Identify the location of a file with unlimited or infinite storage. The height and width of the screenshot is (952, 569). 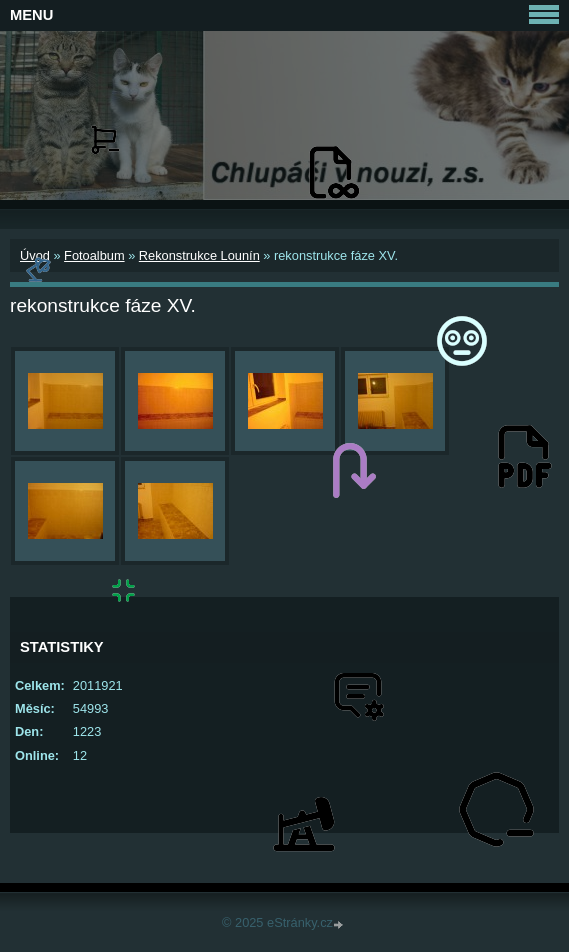
(330, 172).